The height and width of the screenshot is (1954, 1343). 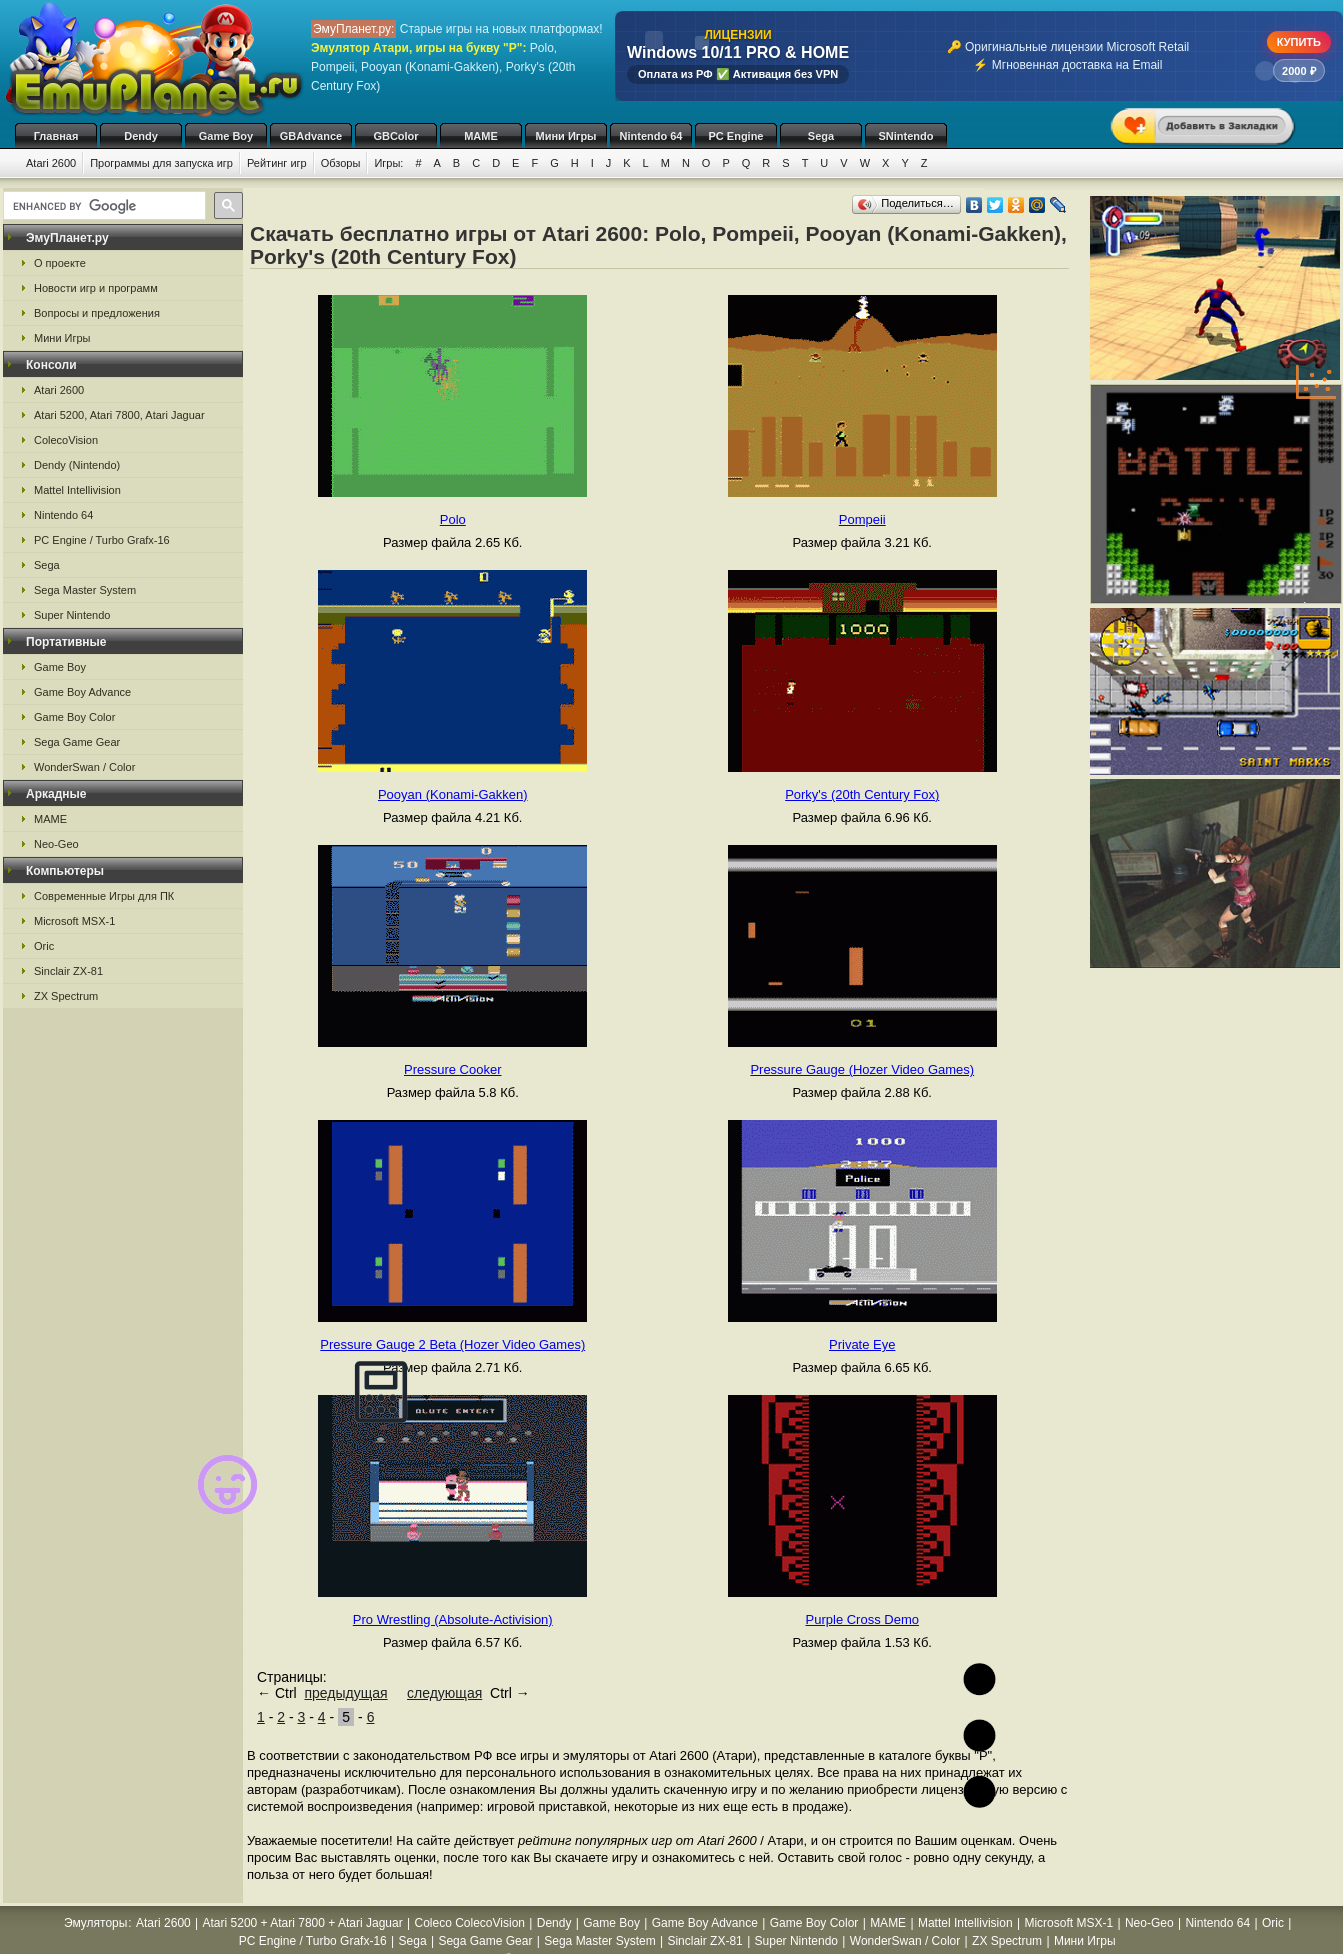 What do you see at coordinates (227, 1484) in the screenshot?
I see `add a playful or silly reaction` at bounding box center [227, 1484].